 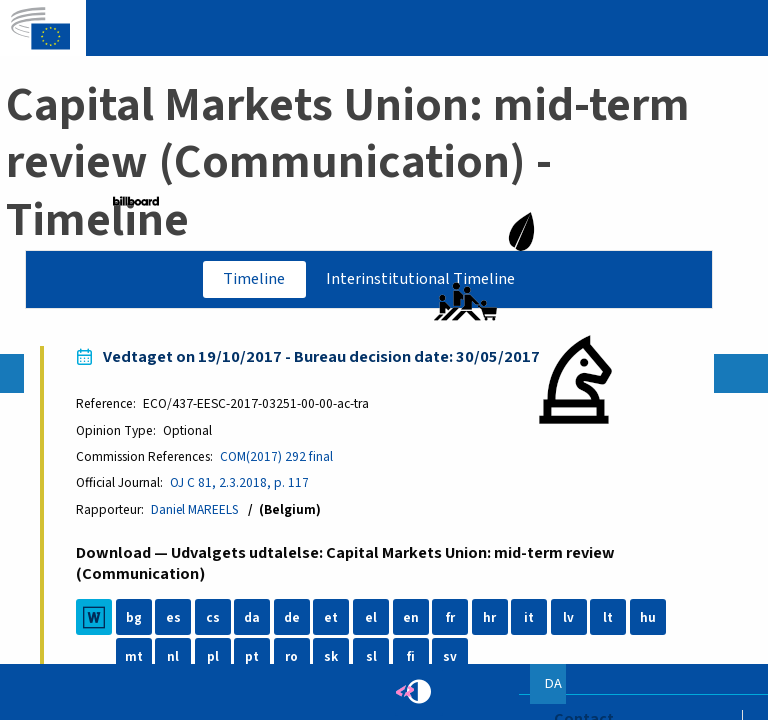 I want to click on Billboard music charts and news, so click(x=136, y=201).